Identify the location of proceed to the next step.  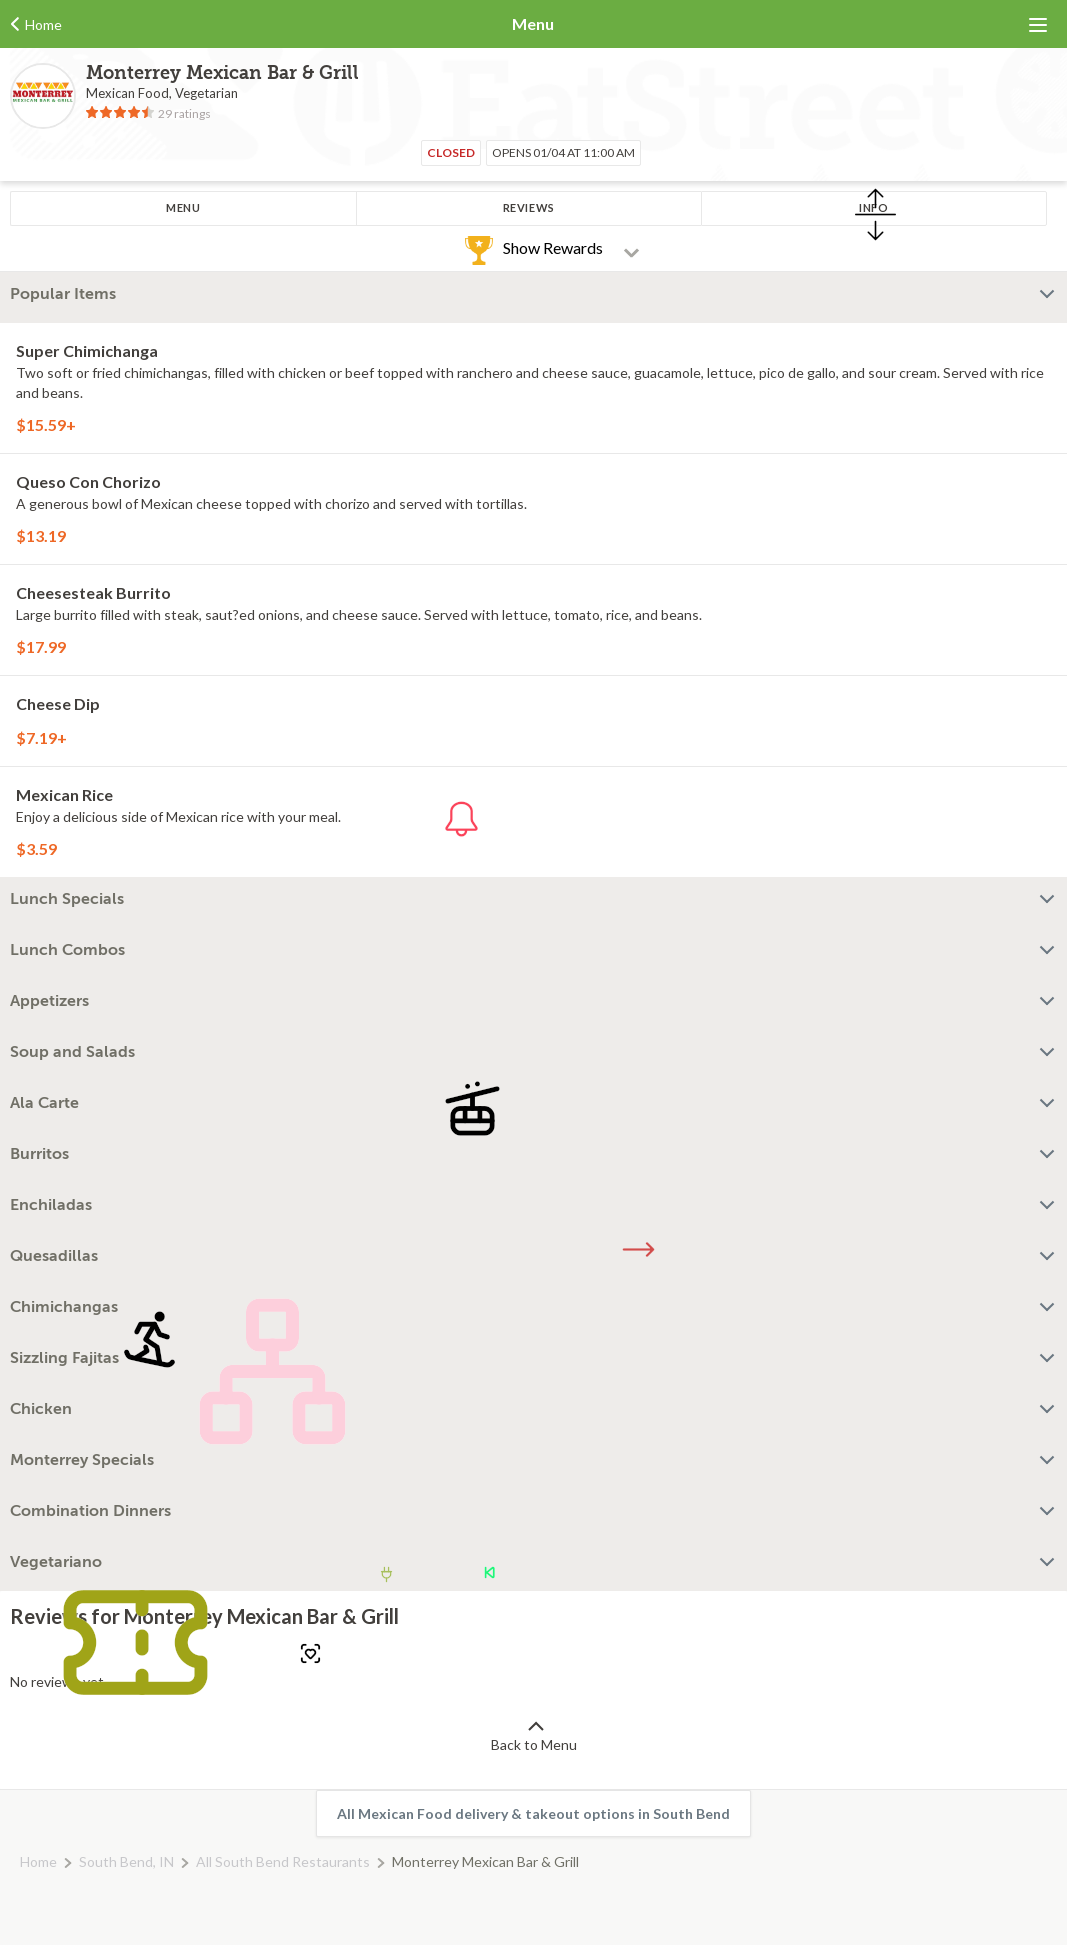
(638, 1249).